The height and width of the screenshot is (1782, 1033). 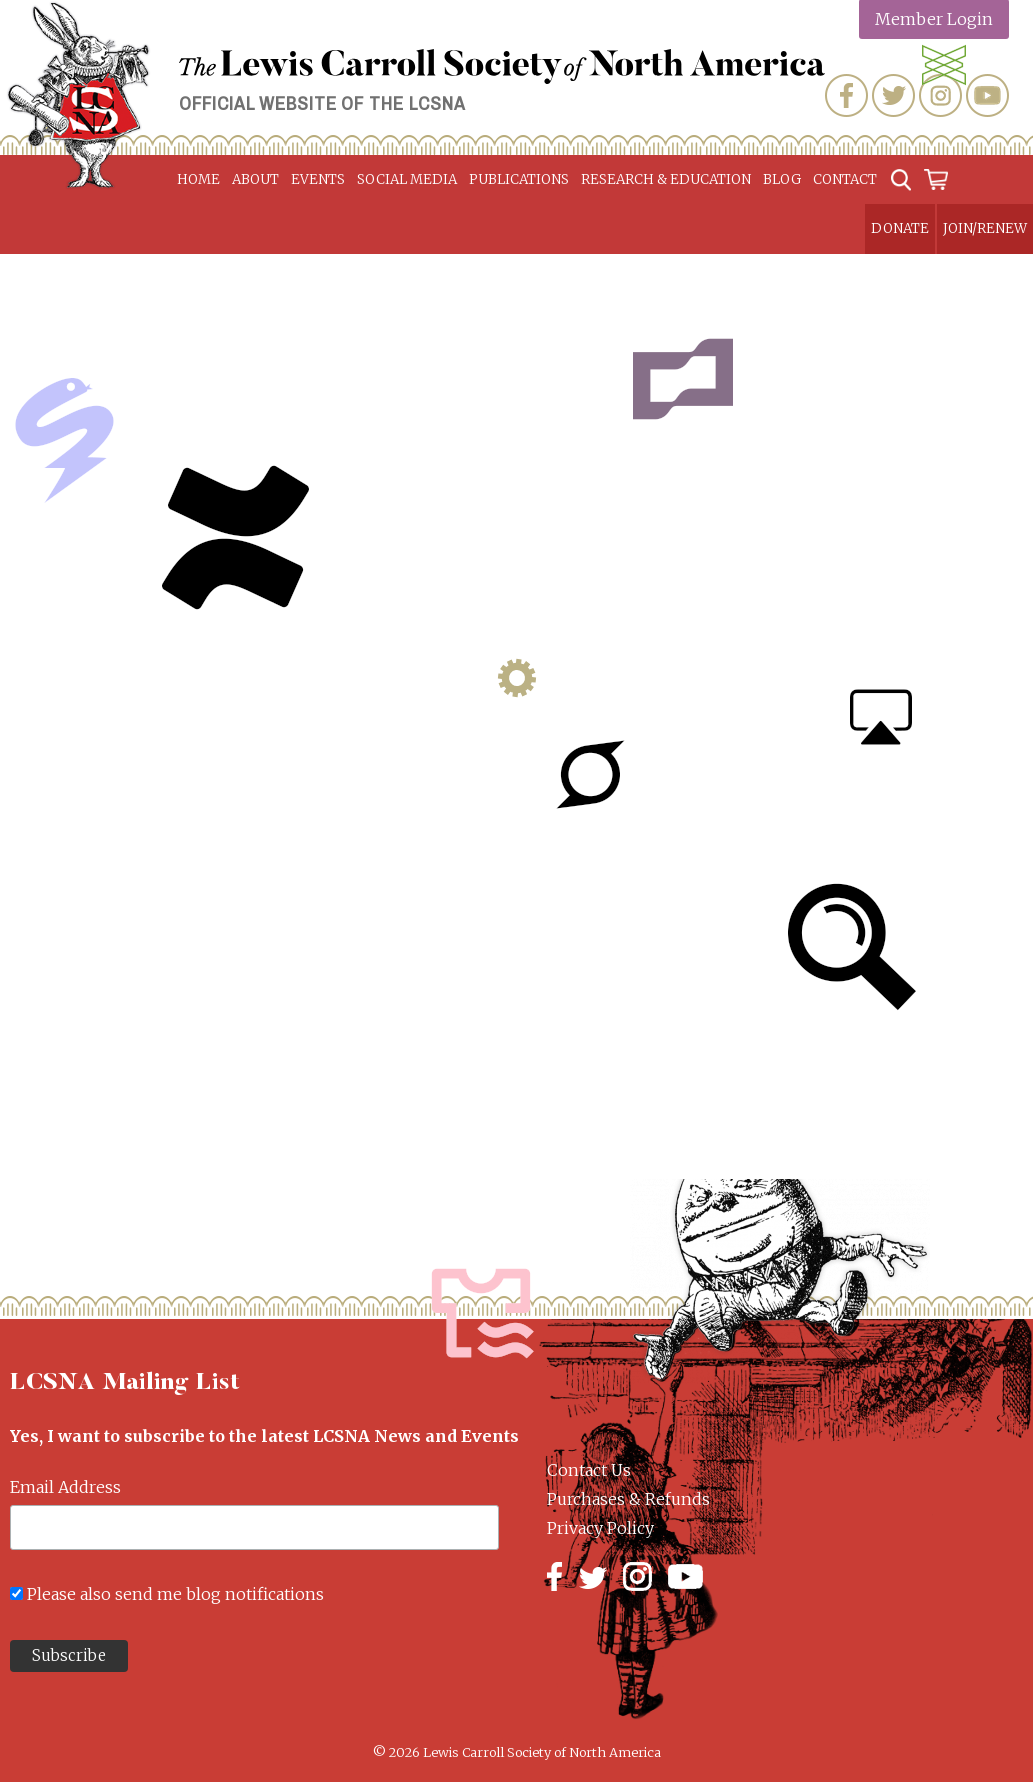 What do you see at coordinates (64, 440) in the screenshot?
I see `numba python compiler logo` at bounding box center [64, 440].